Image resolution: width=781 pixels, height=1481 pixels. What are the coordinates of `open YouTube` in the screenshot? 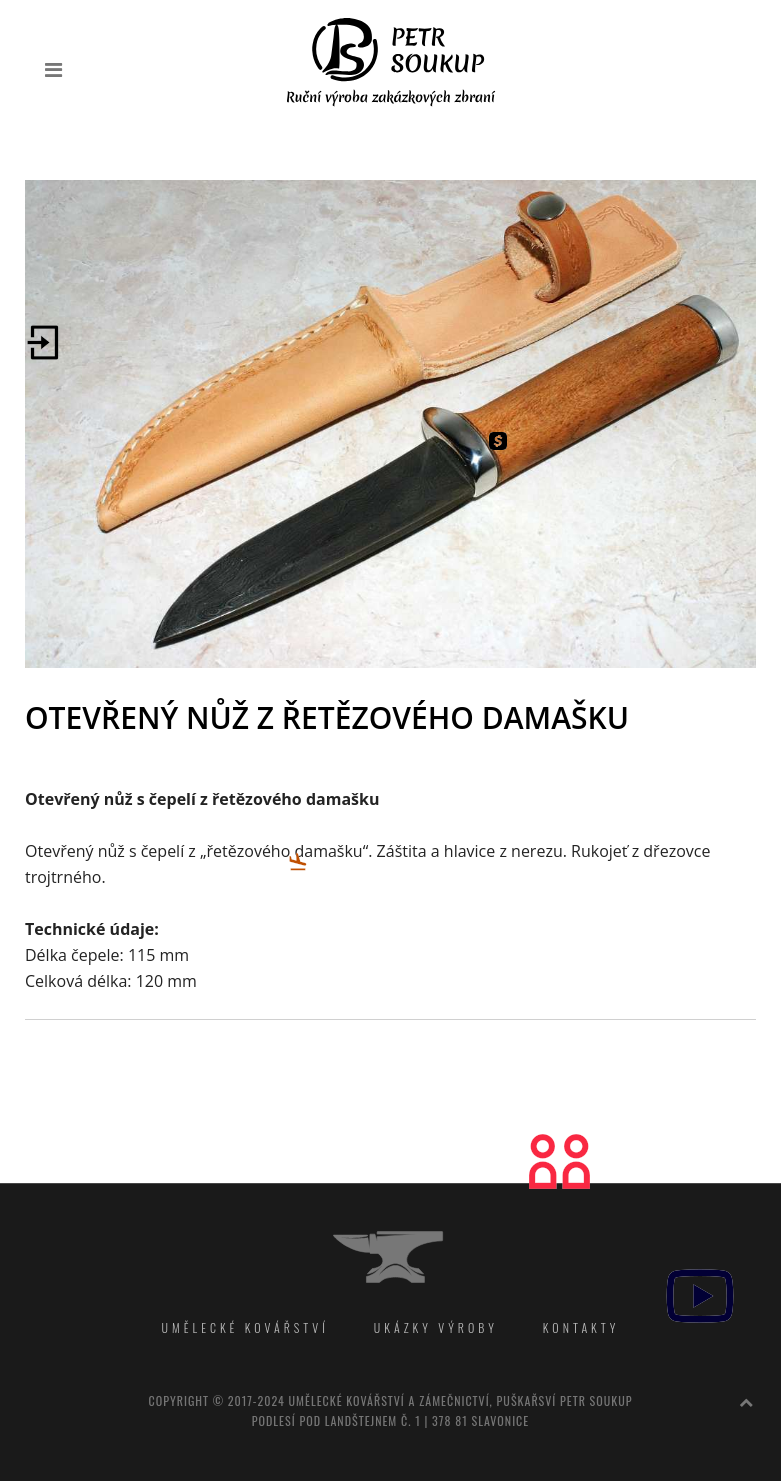 It's located at (700, 1296).